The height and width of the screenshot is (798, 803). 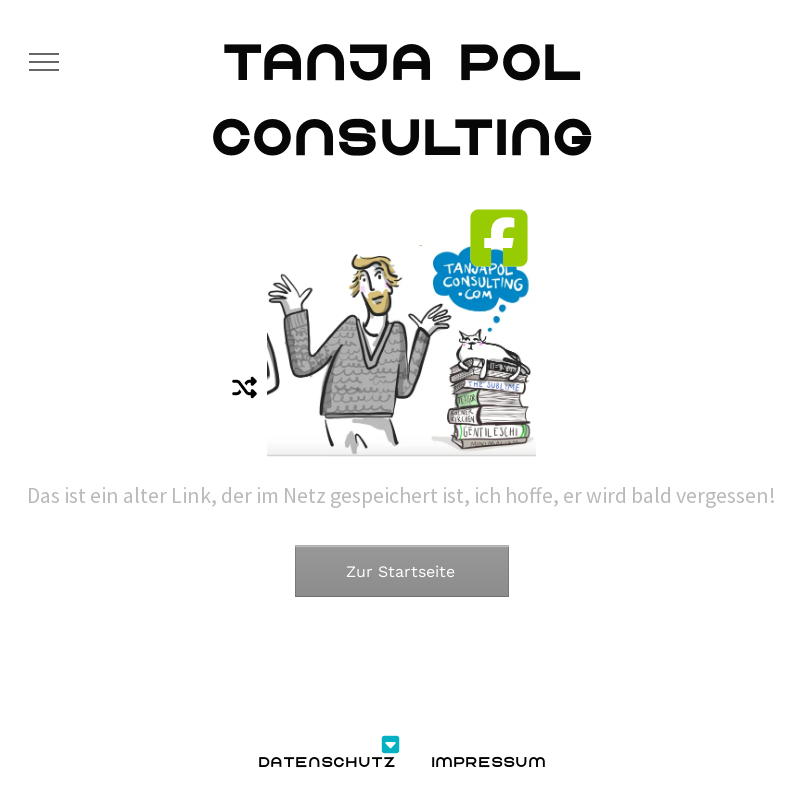 What do you see at coordinates (390, 744) in the screenshot?
I see `expand dropdown menu` at bounding box center [390, 744].